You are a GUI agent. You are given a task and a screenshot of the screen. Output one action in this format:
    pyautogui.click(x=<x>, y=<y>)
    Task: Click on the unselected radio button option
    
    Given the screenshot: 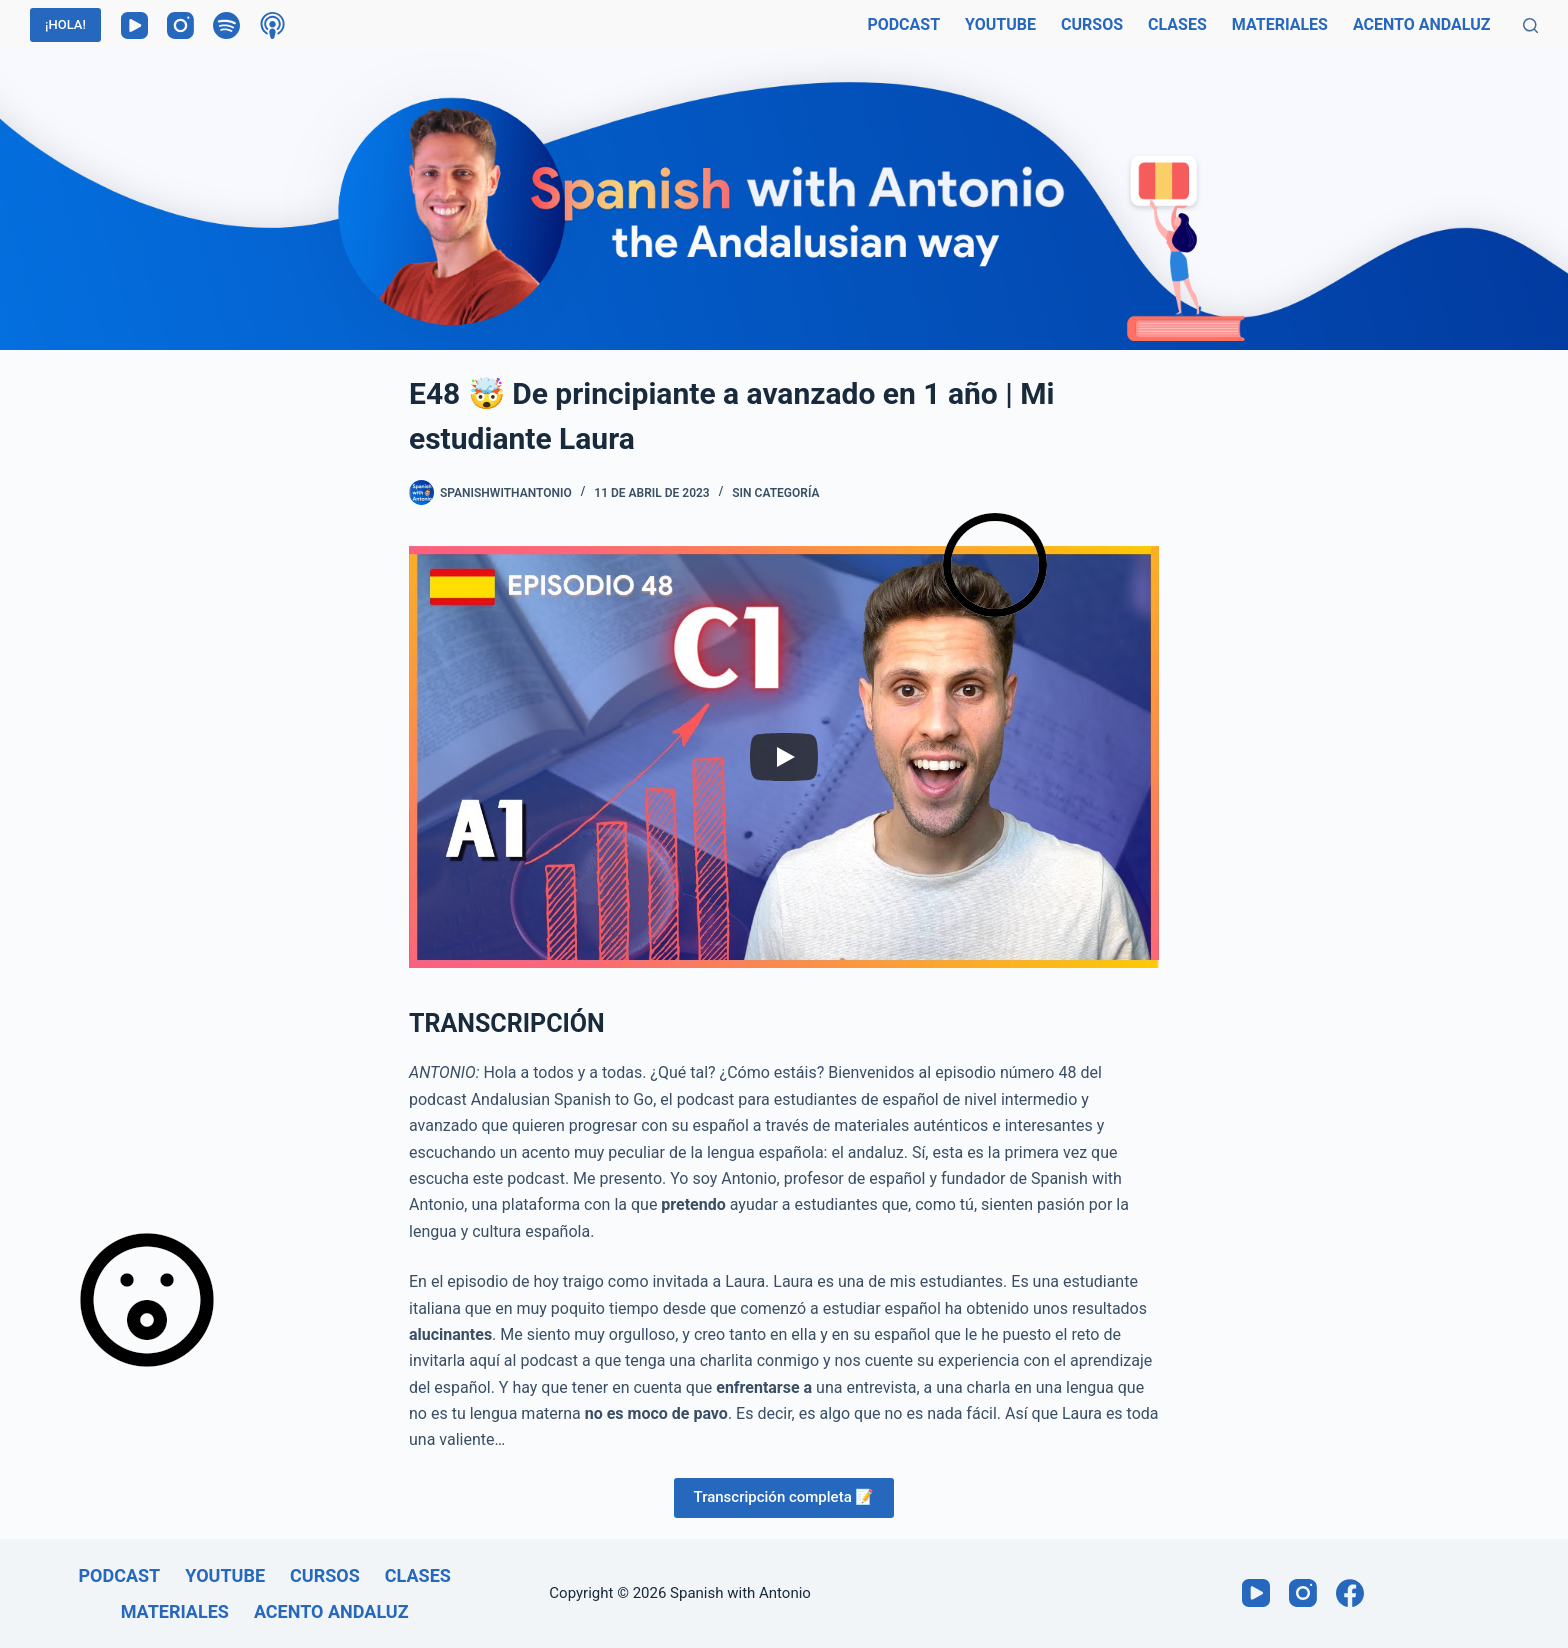 What is the action you would take?
    pyautogui.click(x=995, y=565)
    